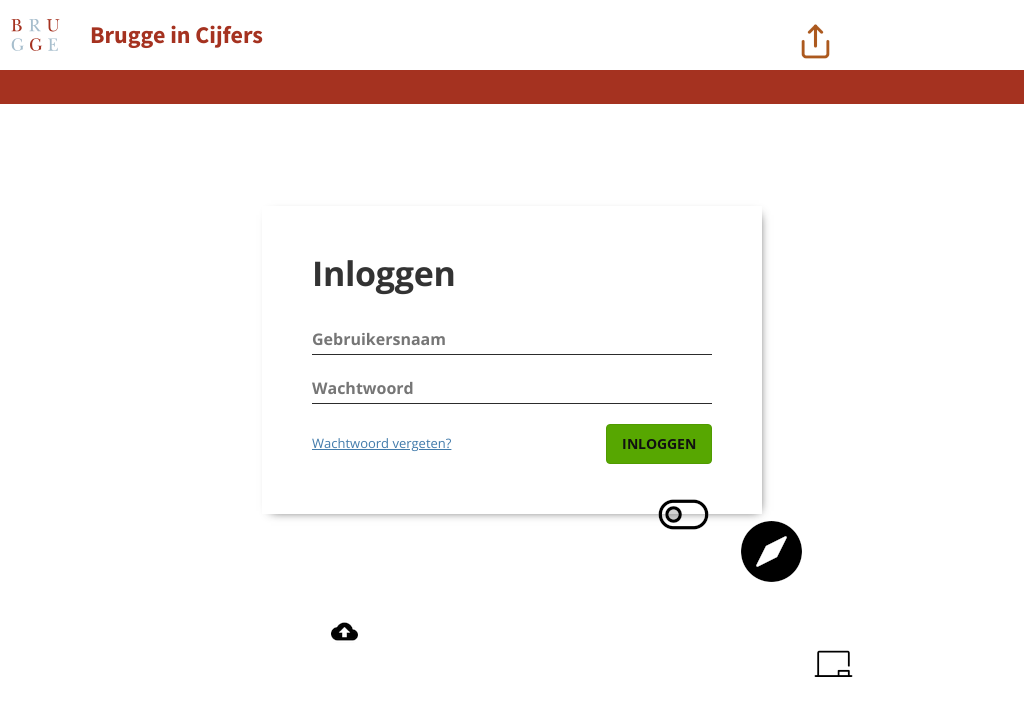  What do you see at coordinates (833, 664) in the screenshot?
I see `open whiteboard or presentation mode` at bounding box center [833, 664].